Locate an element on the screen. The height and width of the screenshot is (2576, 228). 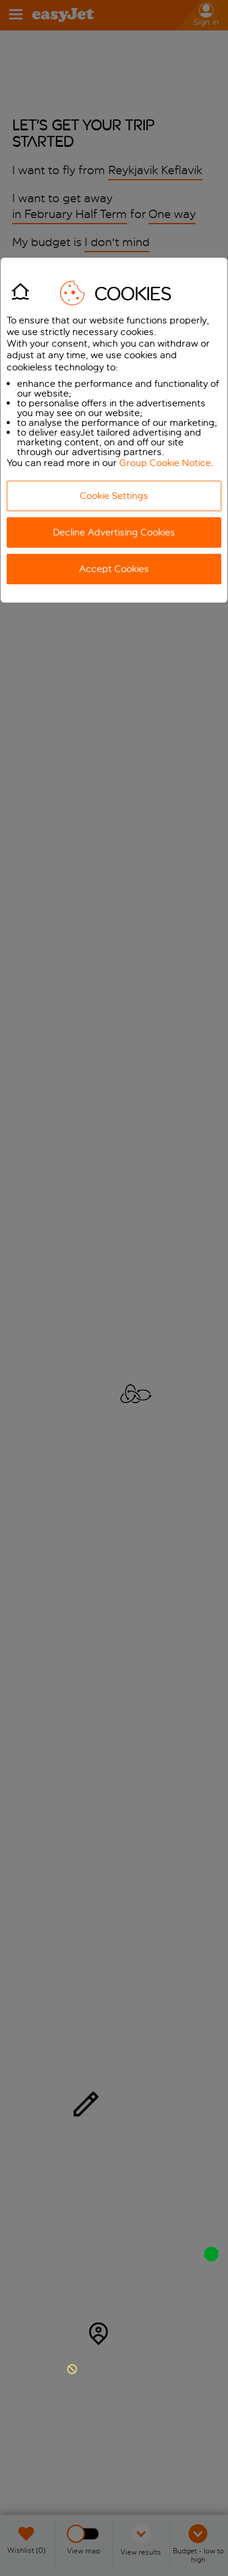
redux-saga library logo is located at coordinates (136, 1393).